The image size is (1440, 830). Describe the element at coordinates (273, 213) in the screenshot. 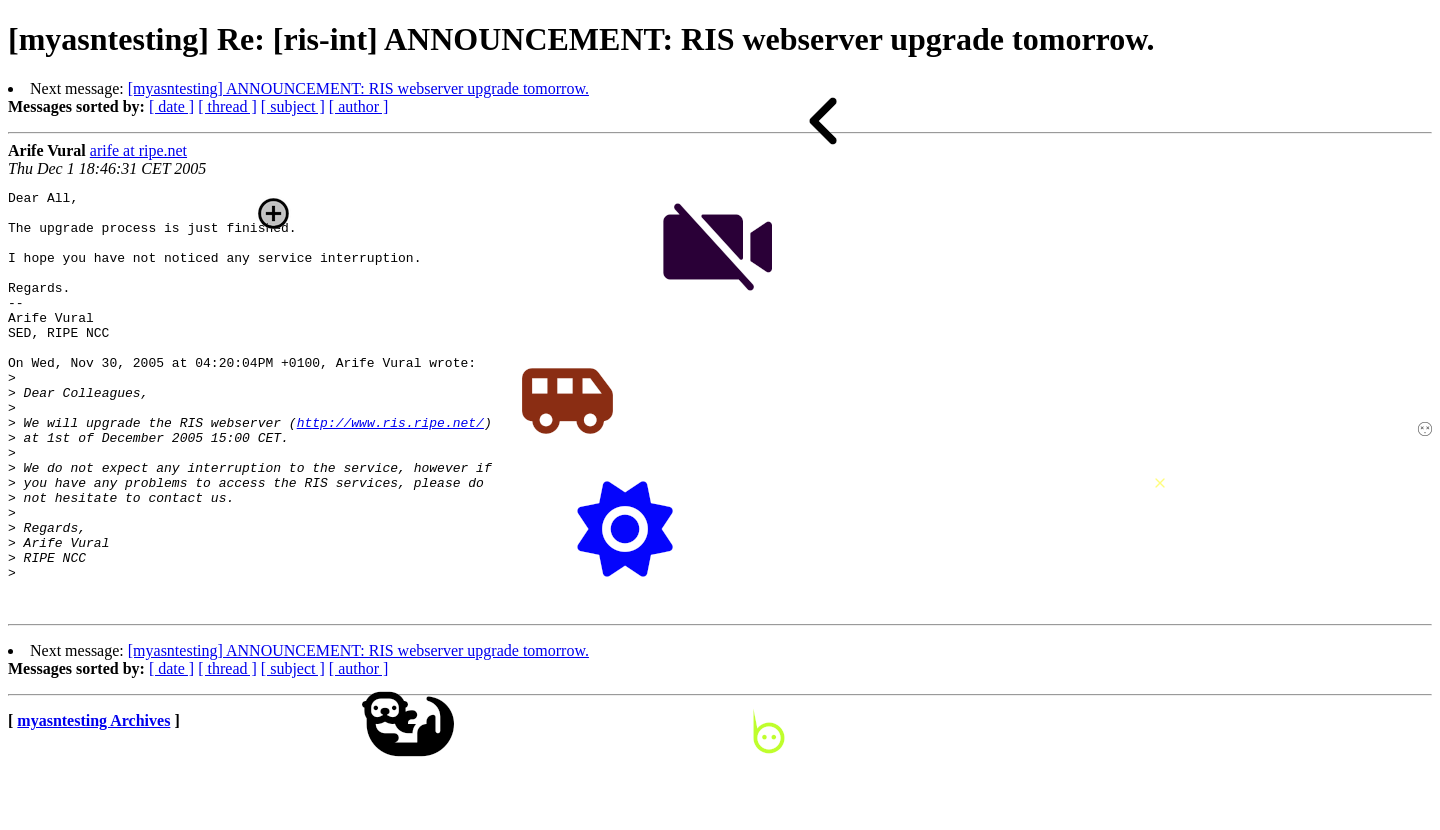

I see `add a new item or element` at that location.